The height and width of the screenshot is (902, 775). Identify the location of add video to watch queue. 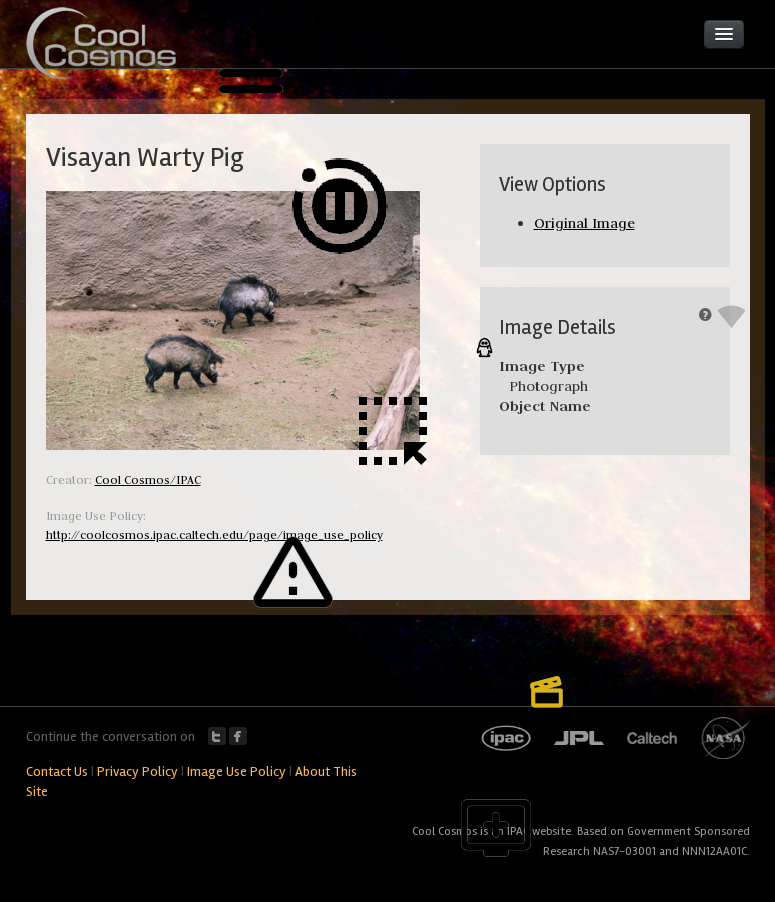
(496, 828).